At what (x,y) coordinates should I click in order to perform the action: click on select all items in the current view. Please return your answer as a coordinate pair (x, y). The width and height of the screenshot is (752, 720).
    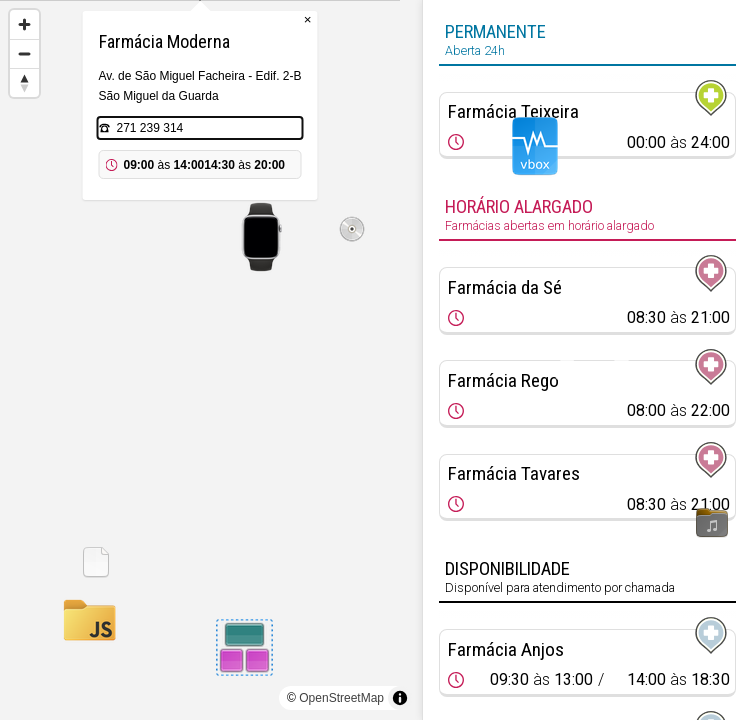
    Looking at the image, I should click on (244, 647).